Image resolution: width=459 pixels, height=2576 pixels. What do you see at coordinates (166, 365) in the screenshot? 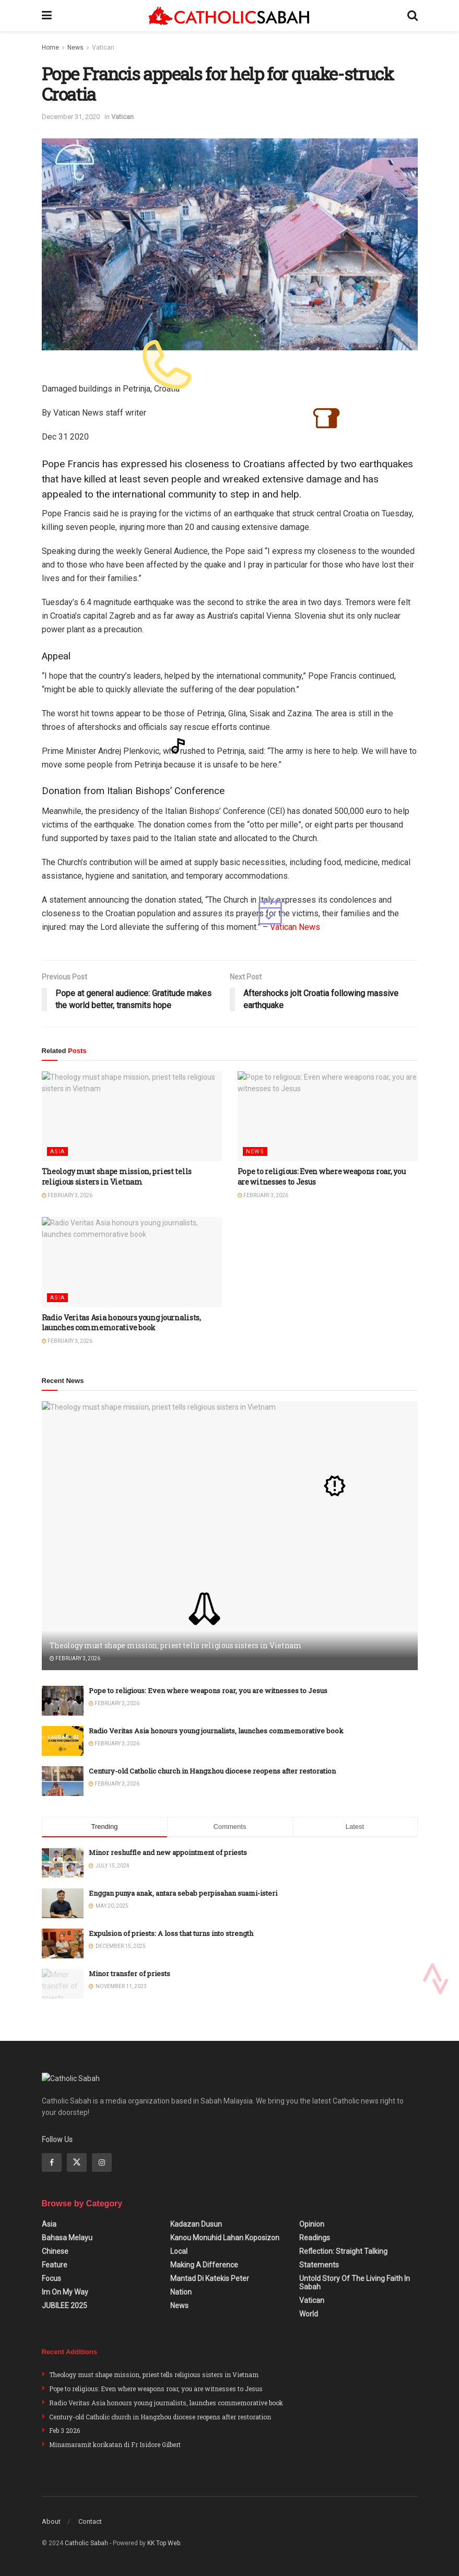
I see `tap to make a phone call` at bounding box center [166, 365].